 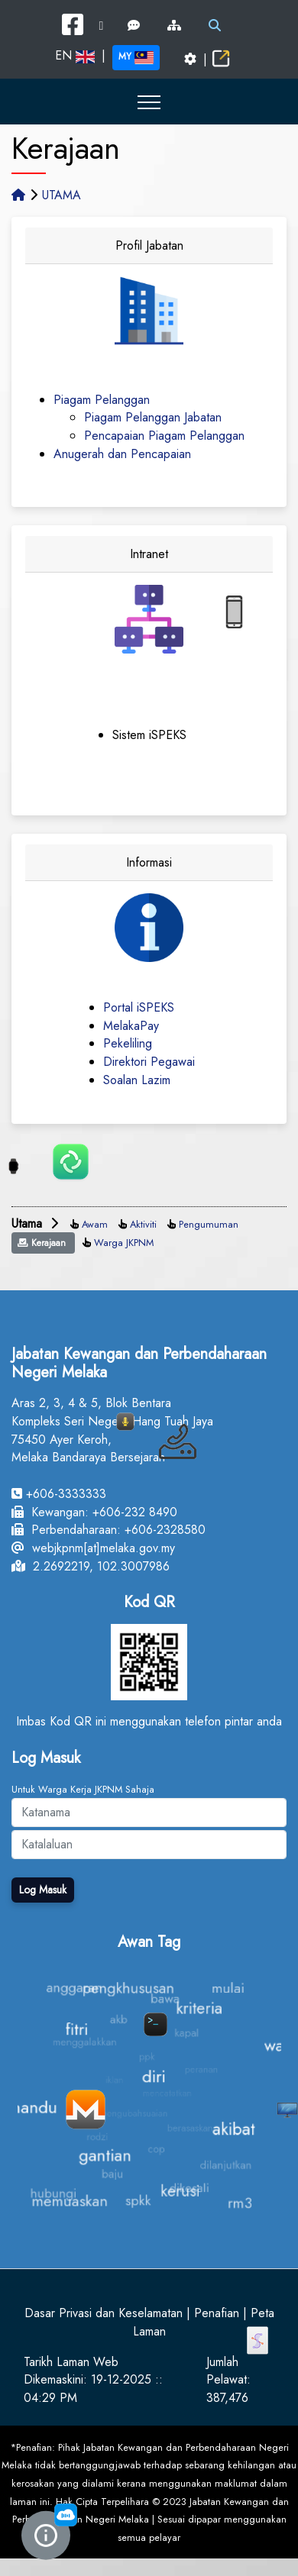 What do you see at coordinates (234, 612) in the screenshot?
I see `indicates a connected multimedia device` at bounding box center [234, 612].